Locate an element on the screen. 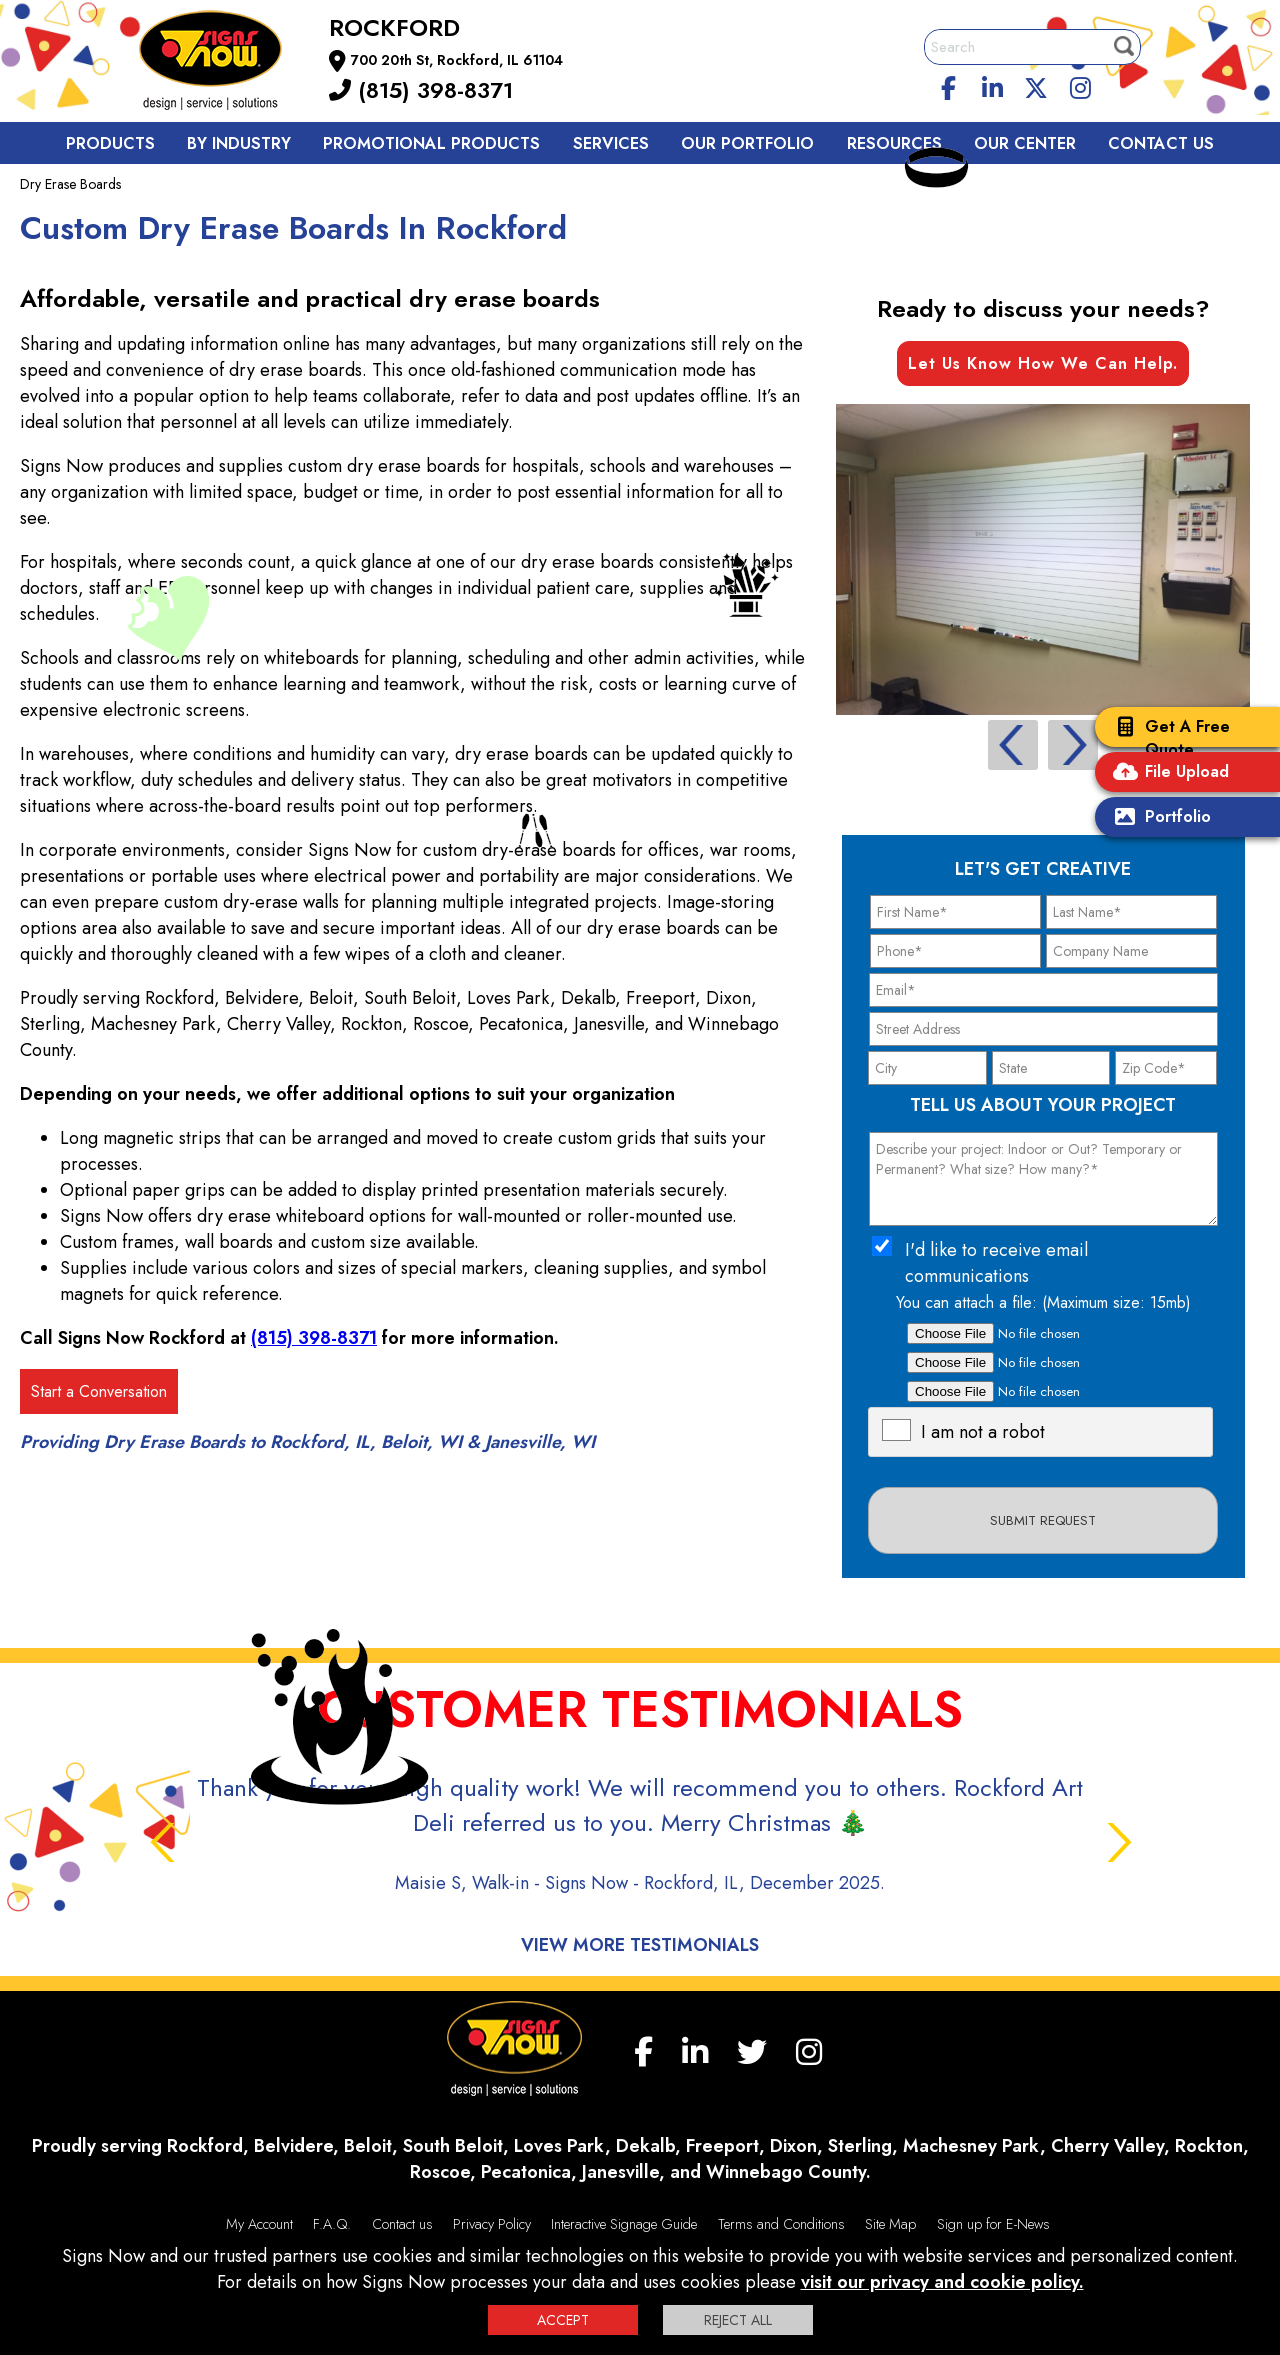 Image resolution: width=1280 pixels, height=2355 pixels. equip a ring item to your character is located at coordinates (936, 167).